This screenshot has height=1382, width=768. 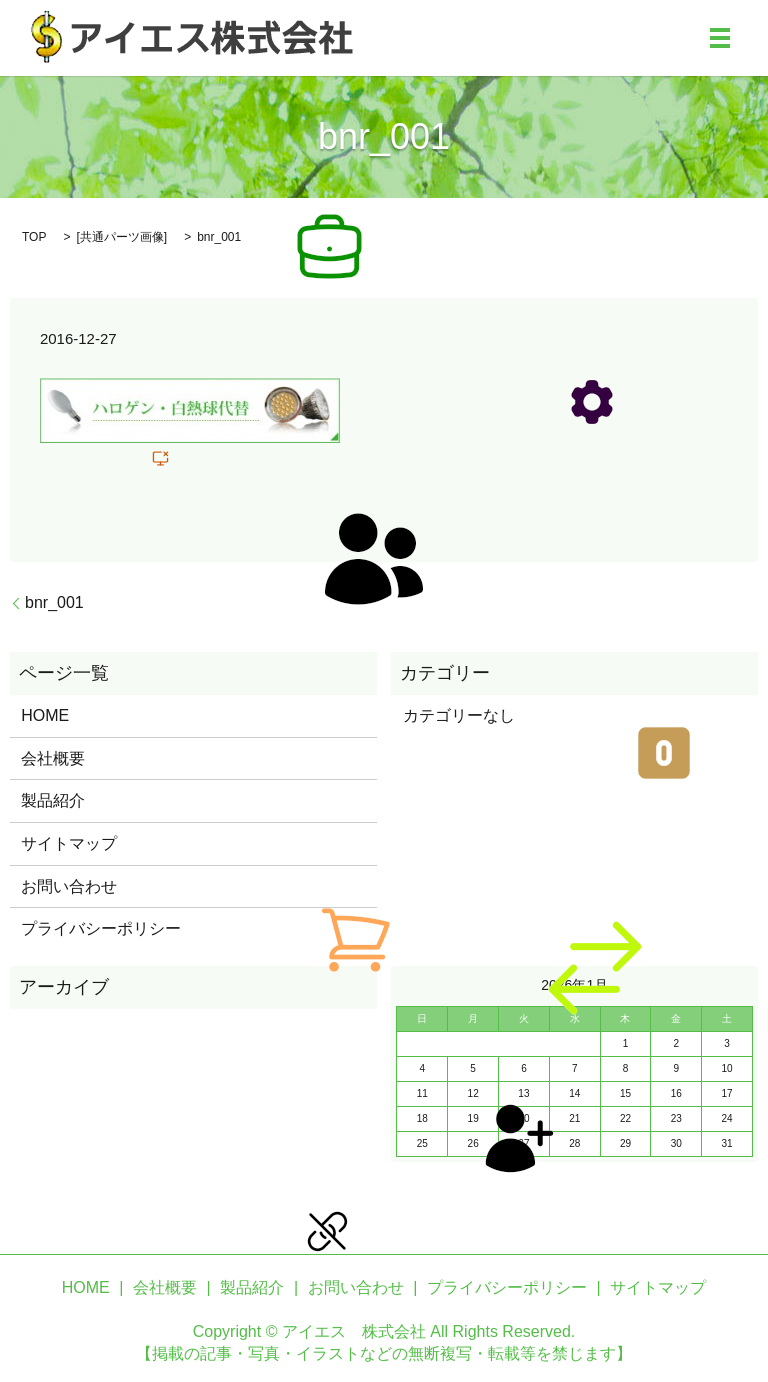 I want to click on indicates the letter "o" or zero value, so click(x=664, y=753).